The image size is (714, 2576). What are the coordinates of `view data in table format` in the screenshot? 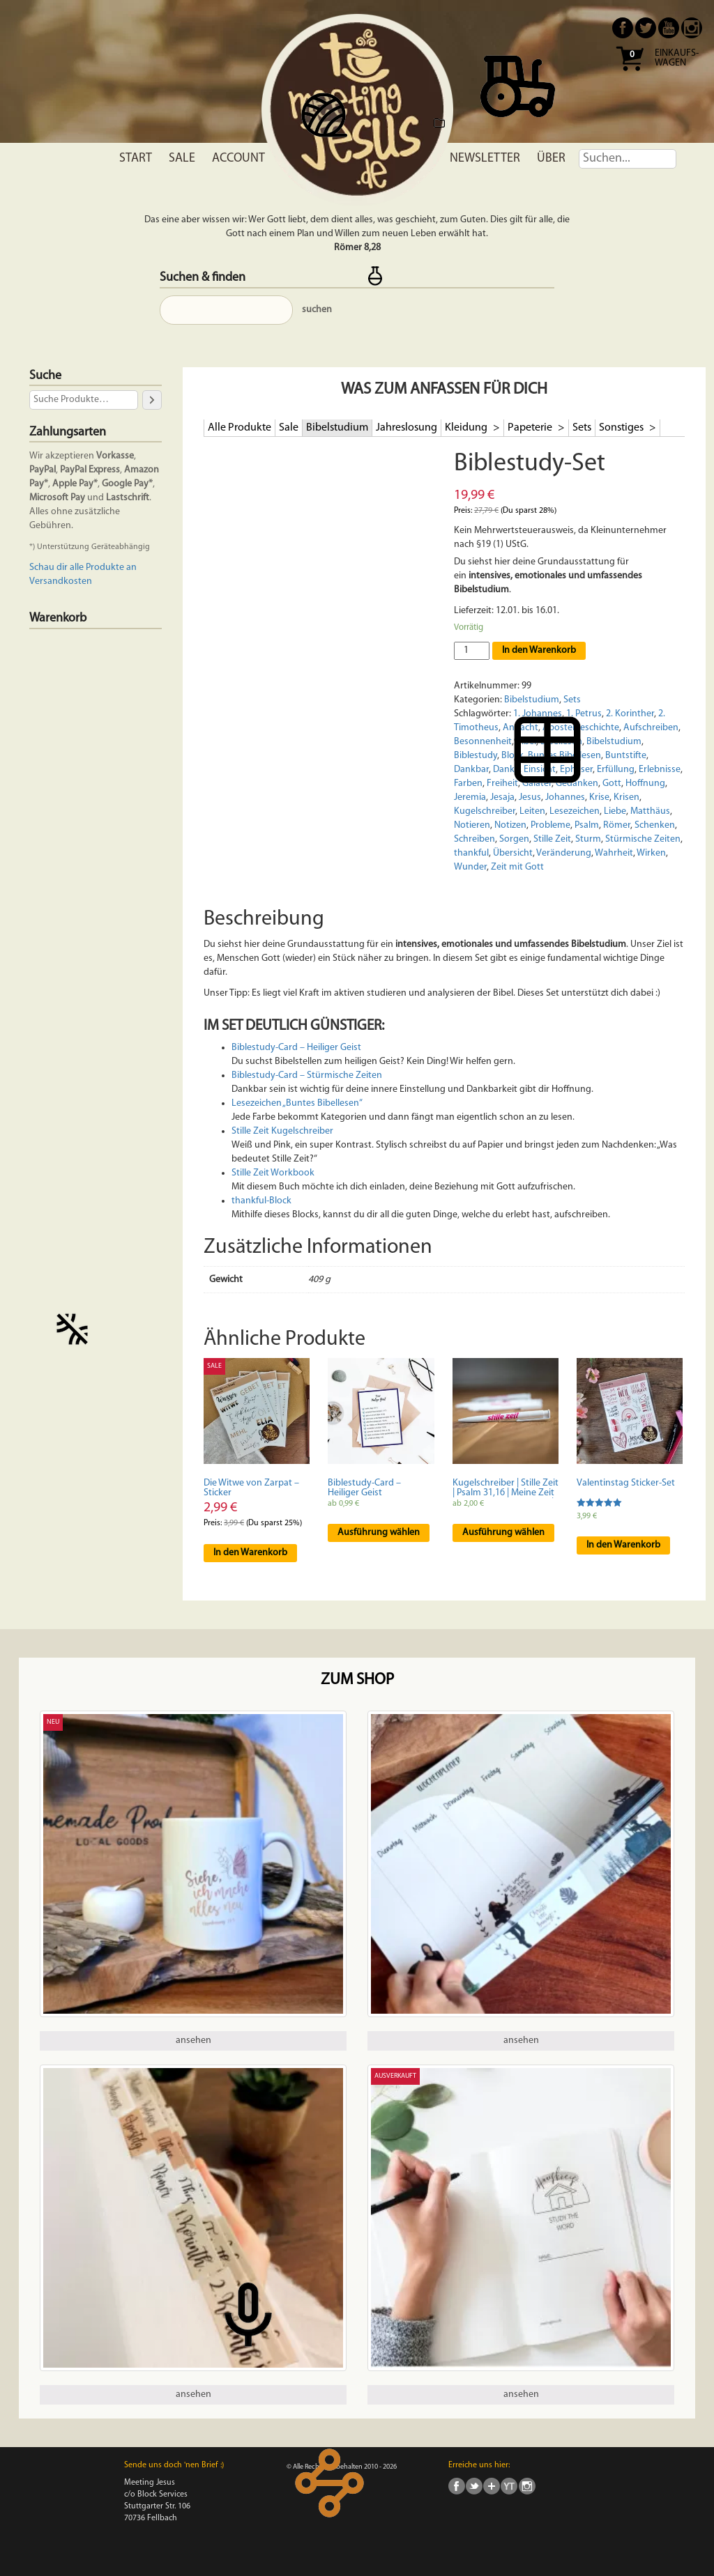 It's located at (547, 750).